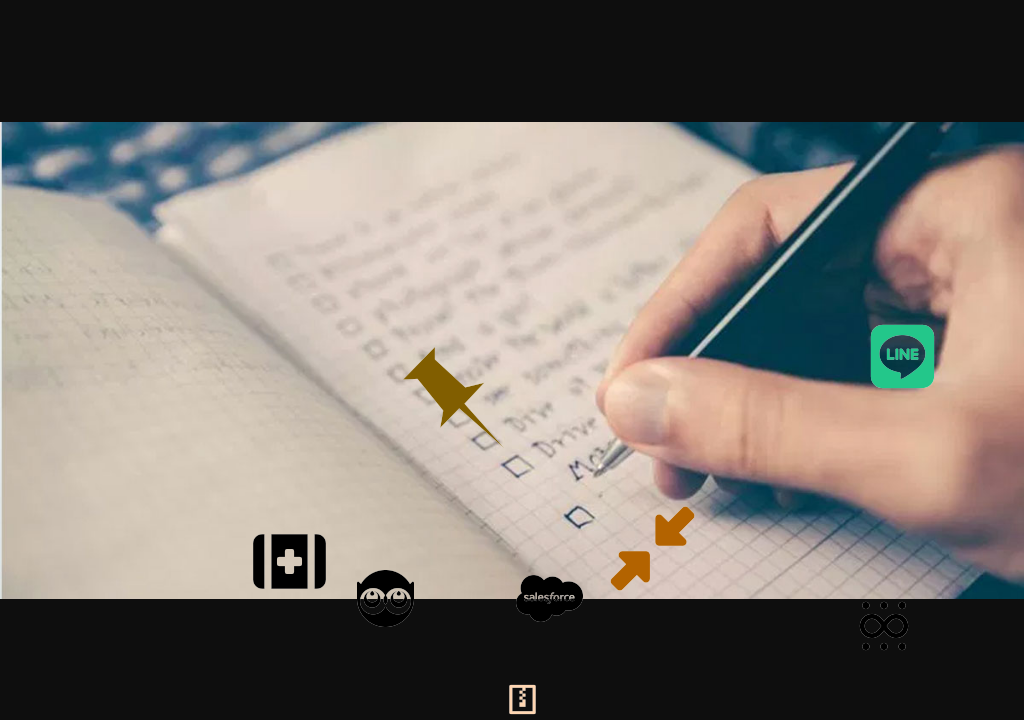 The image size is (1024, 720). What do you see at coordinates (884, 626) in the screenshot?
I see `indicates hazy weather conditions` at bounding box center [884, 626].